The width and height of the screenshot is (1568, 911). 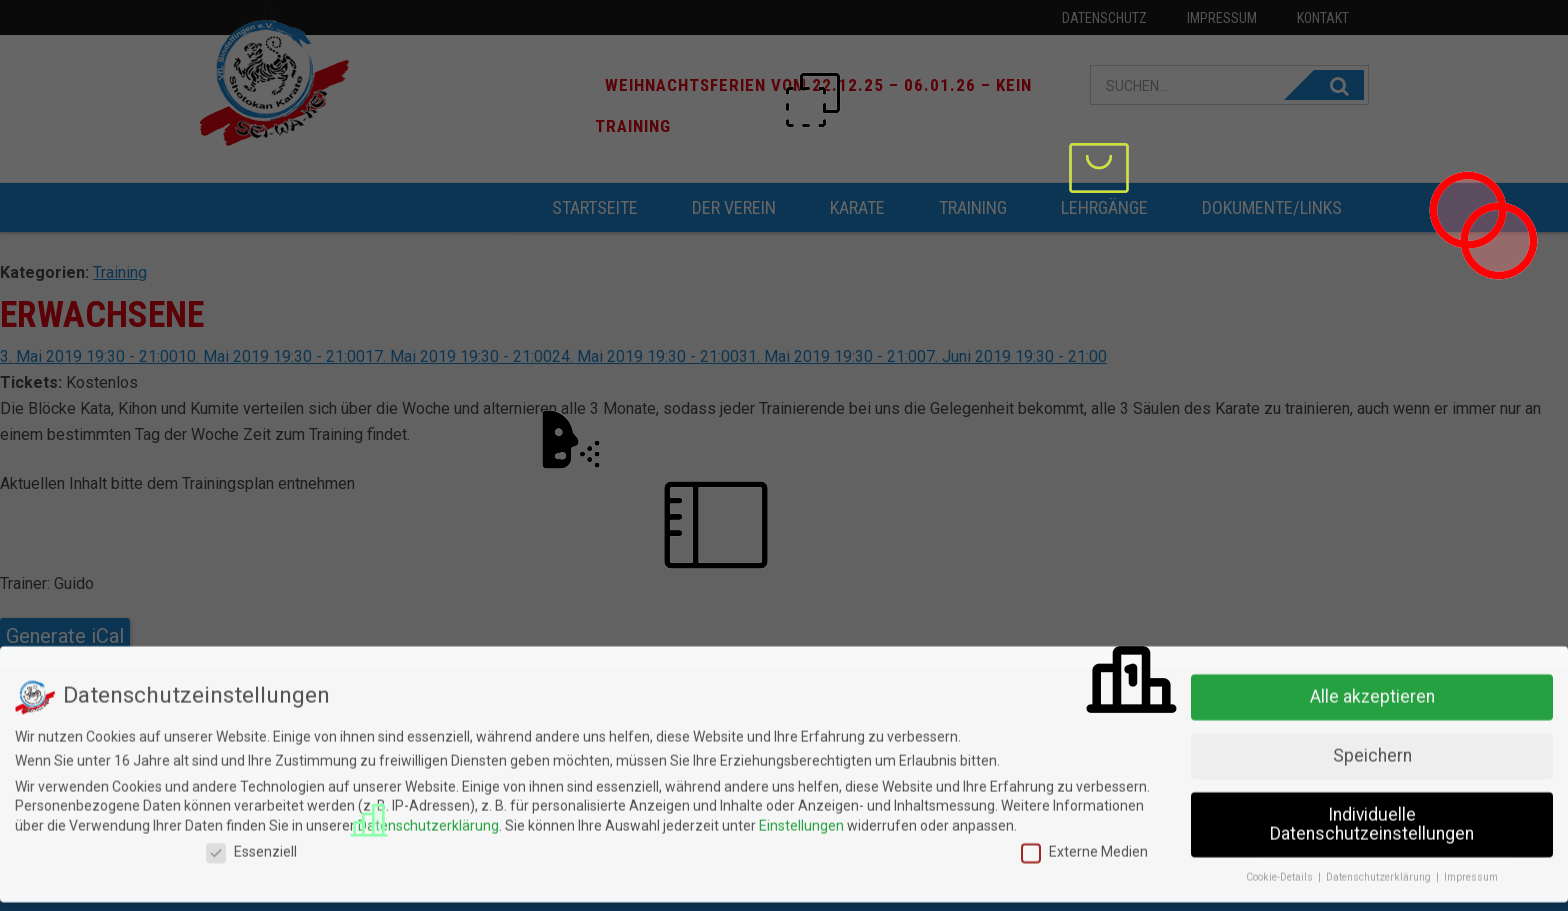 What do you see at coordinates (813, 100) in the screenshot?
I see `bring selection to front` at bounding box center [813, 100].